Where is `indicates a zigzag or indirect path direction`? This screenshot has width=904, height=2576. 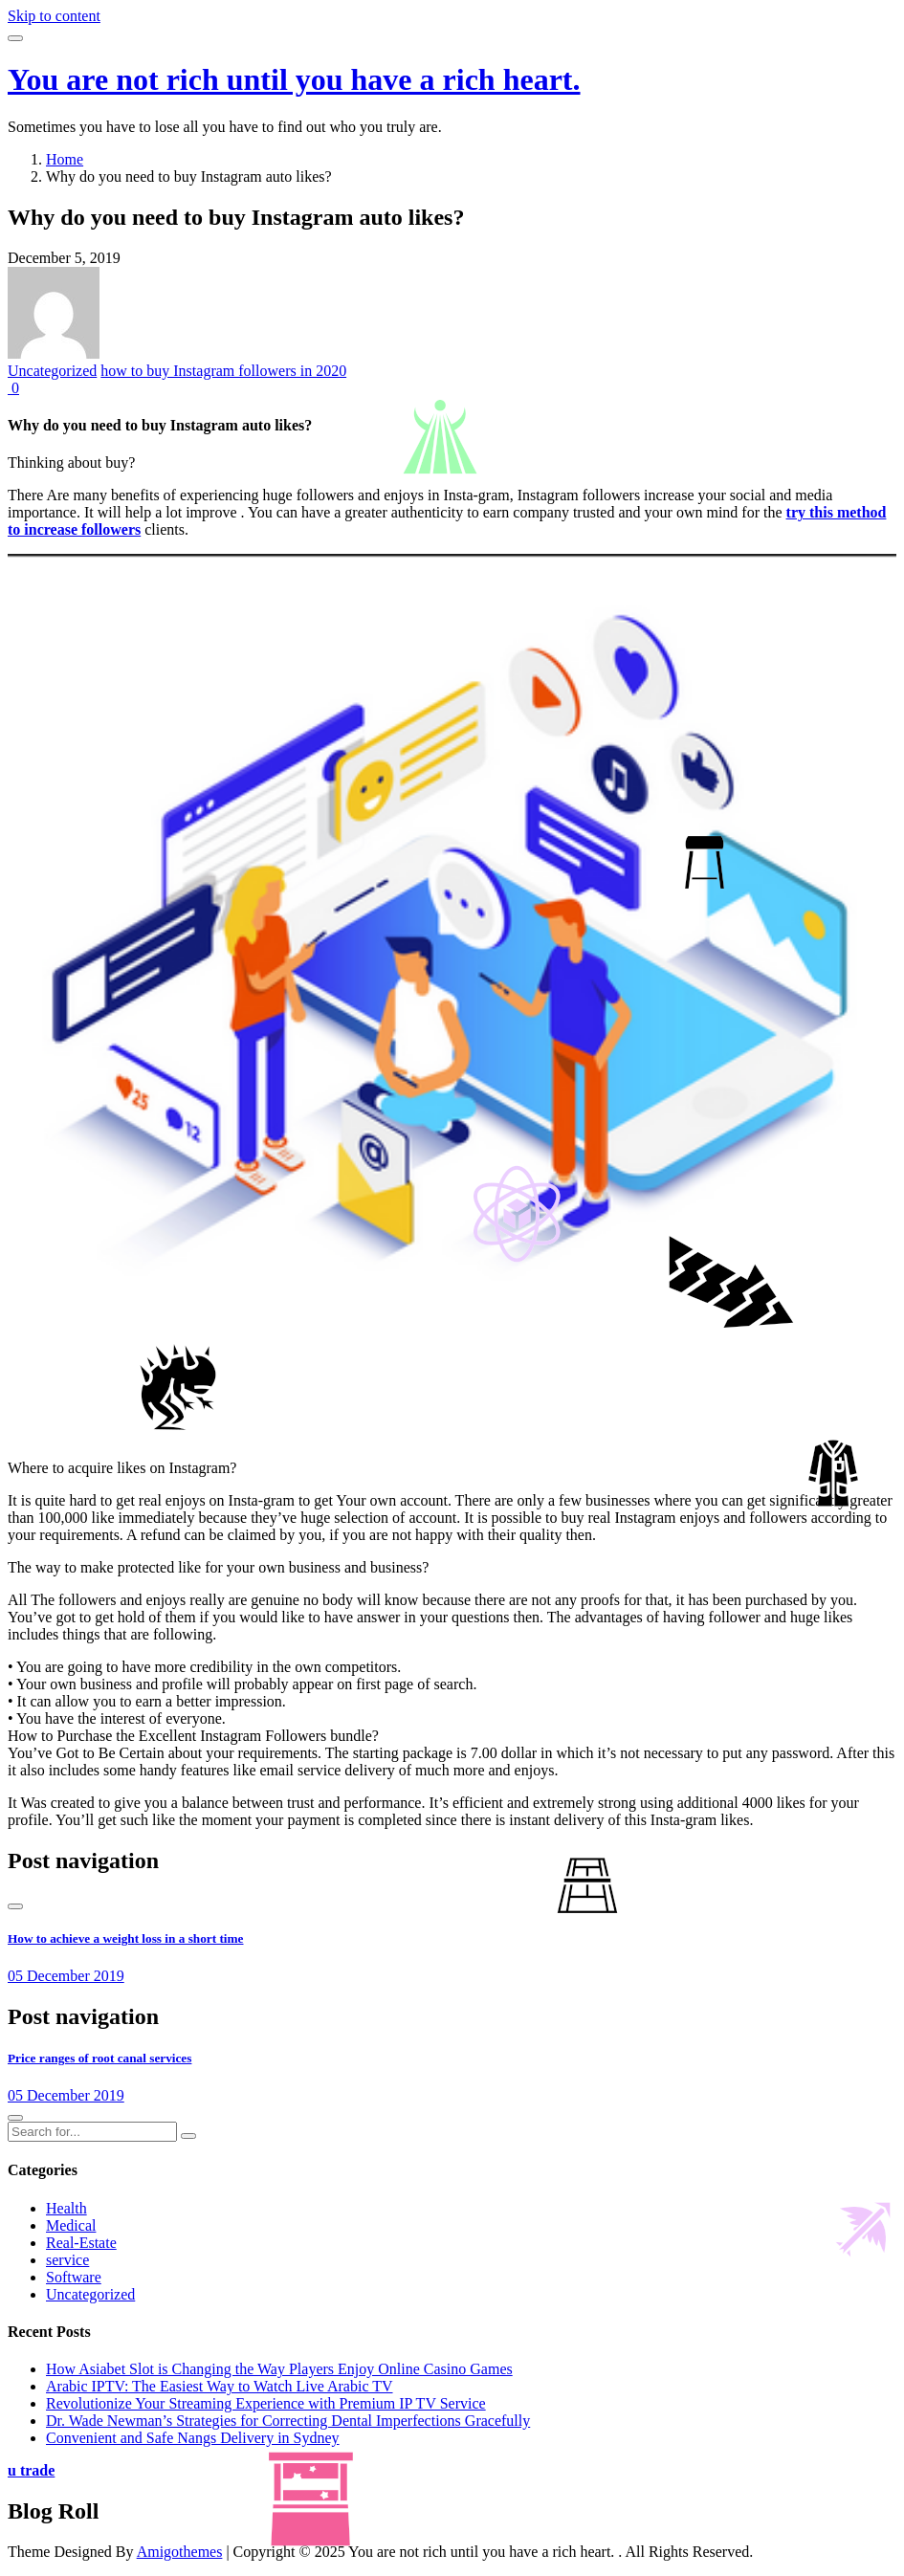 indicates a zigzag or indirect path direction is located at coordinates (731, 1285).